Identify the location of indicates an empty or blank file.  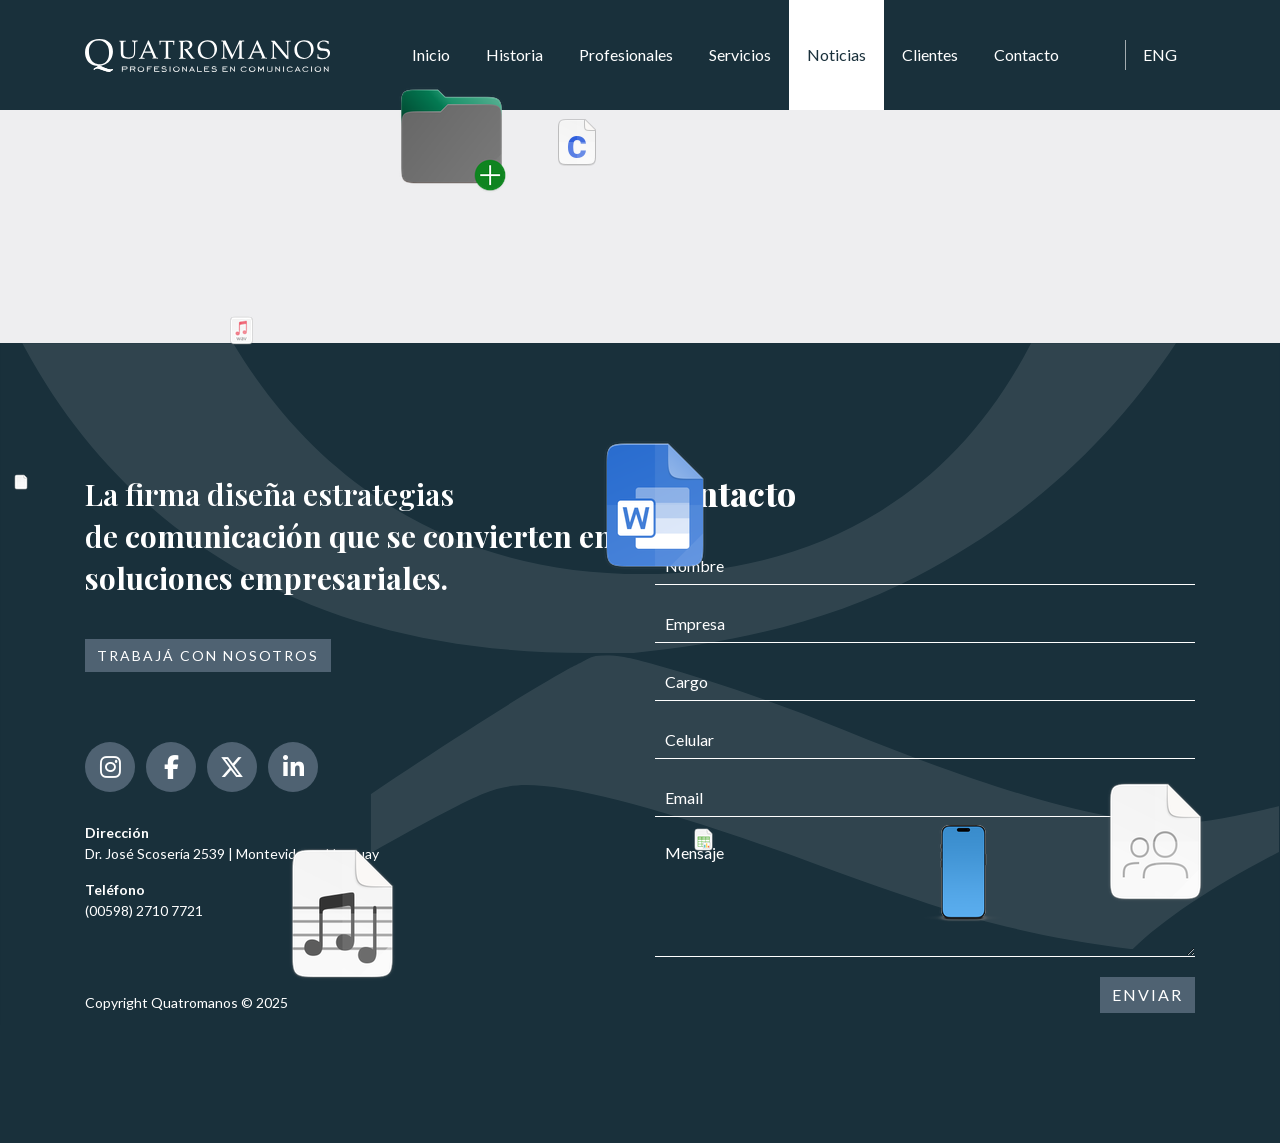
(21, 482).